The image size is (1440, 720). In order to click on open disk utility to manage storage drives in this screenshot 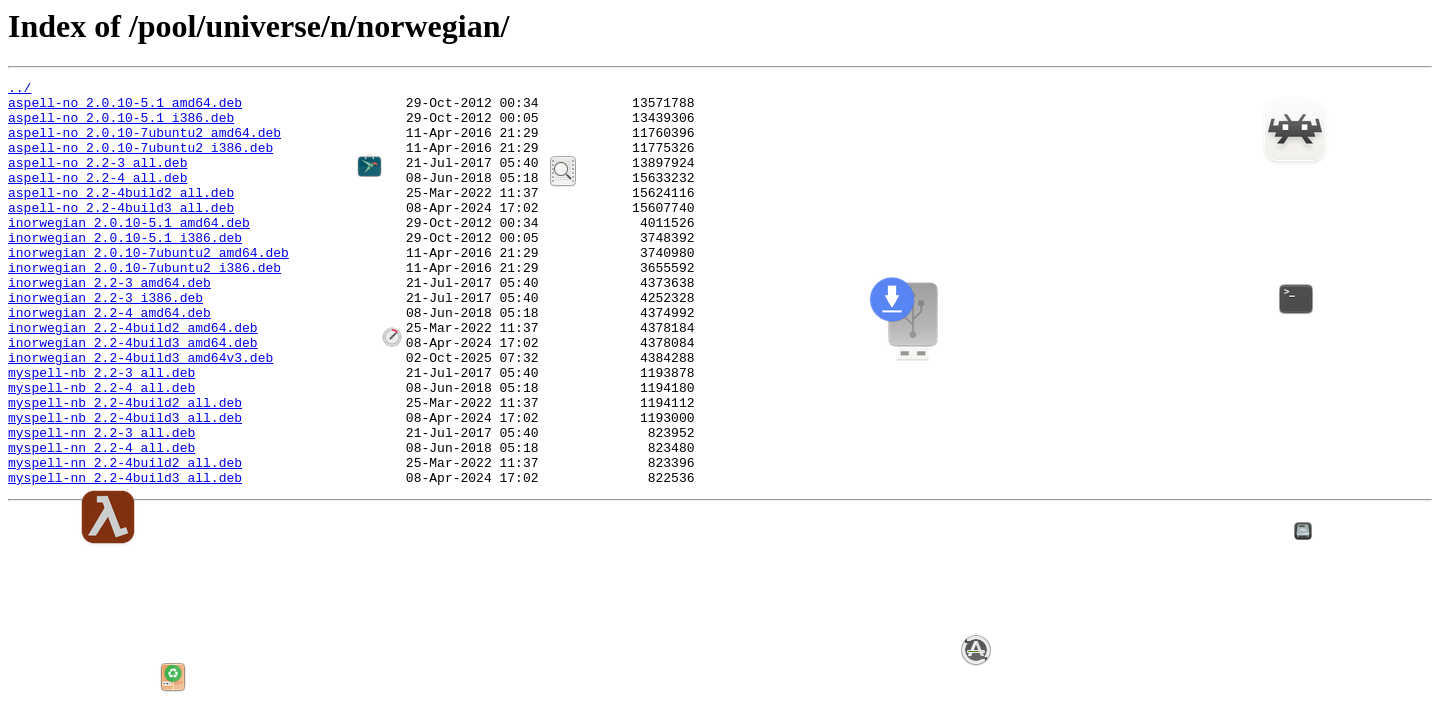, I will do `click(1303, 531)`.